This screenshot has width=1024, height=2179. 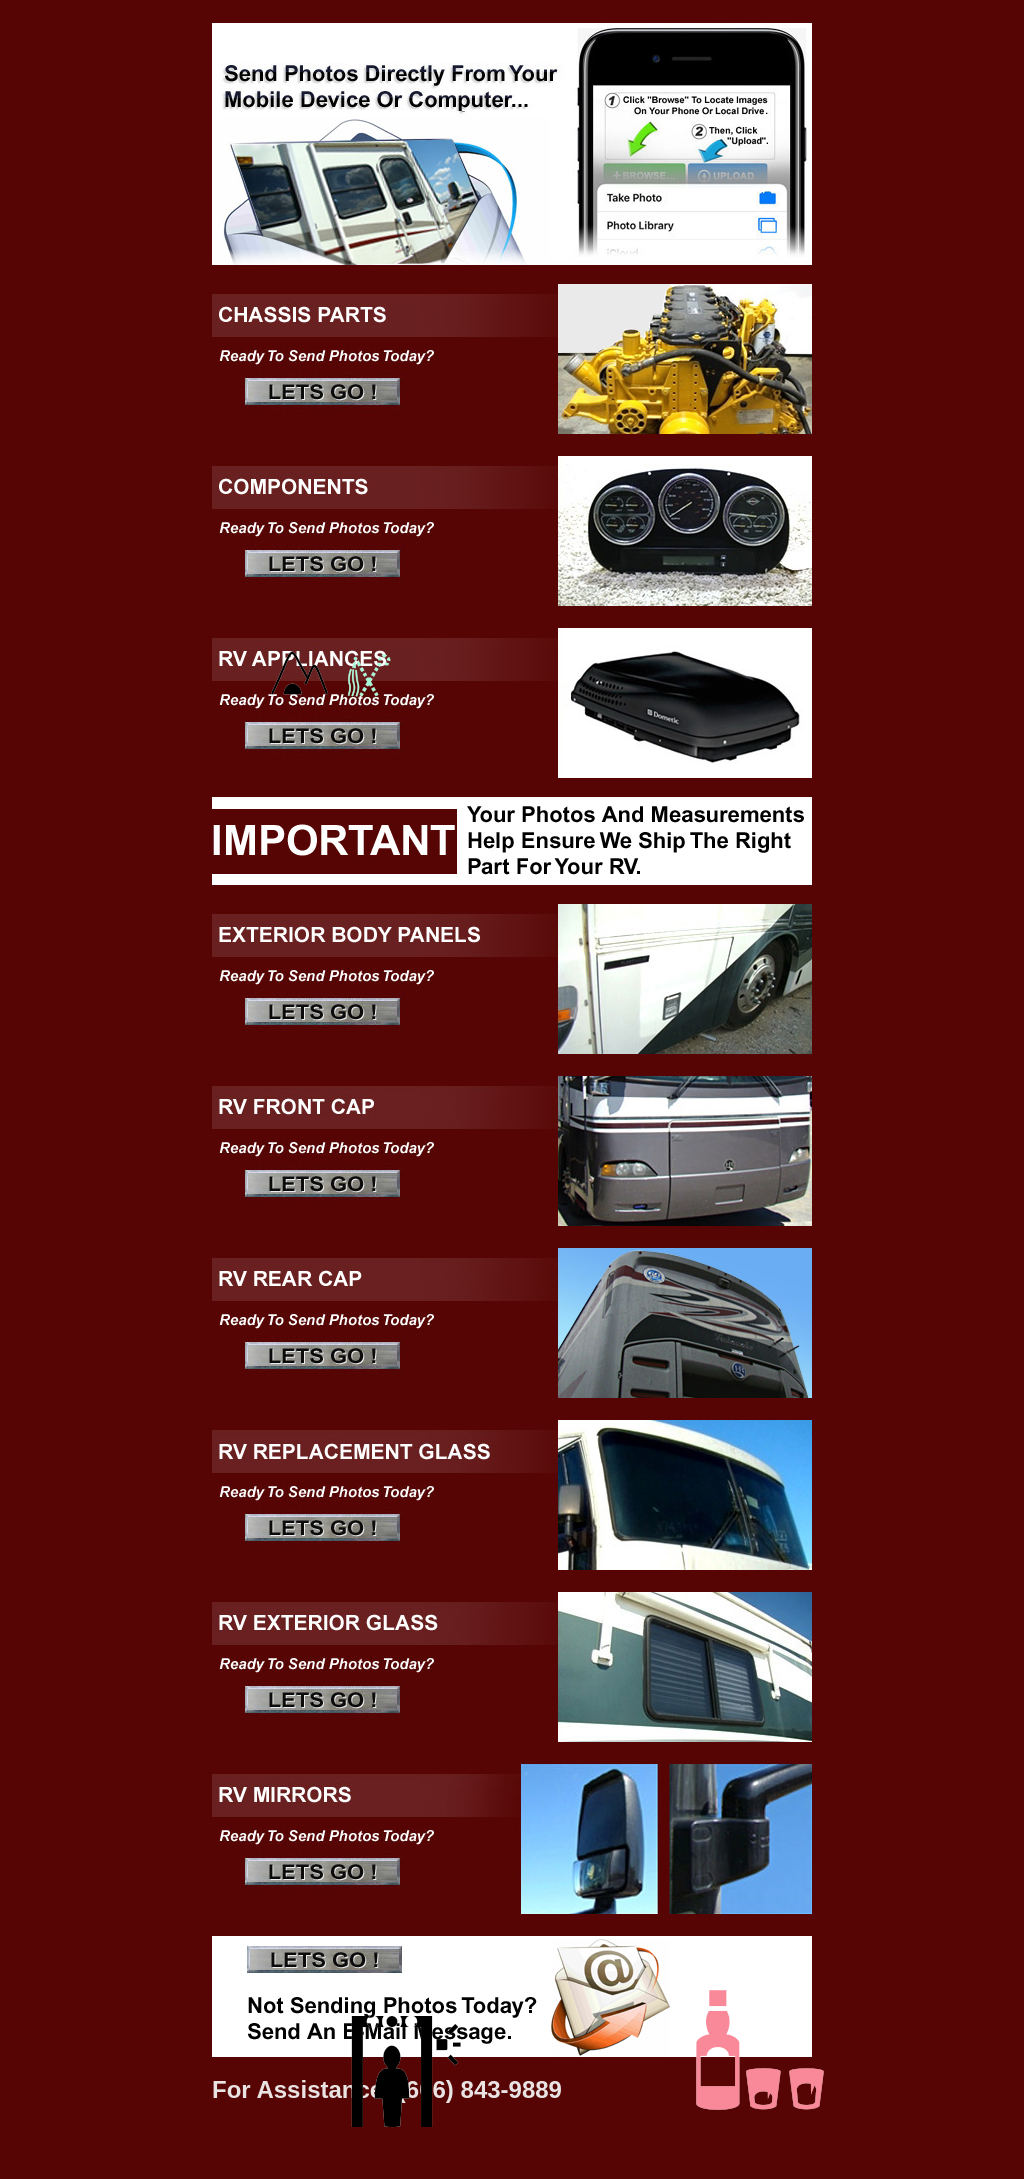 What do you see at coordinates (760, 2050) in the screenshot?
I see `browse alcoholic beverages or bar menu` at bounding box center [760, 2050].